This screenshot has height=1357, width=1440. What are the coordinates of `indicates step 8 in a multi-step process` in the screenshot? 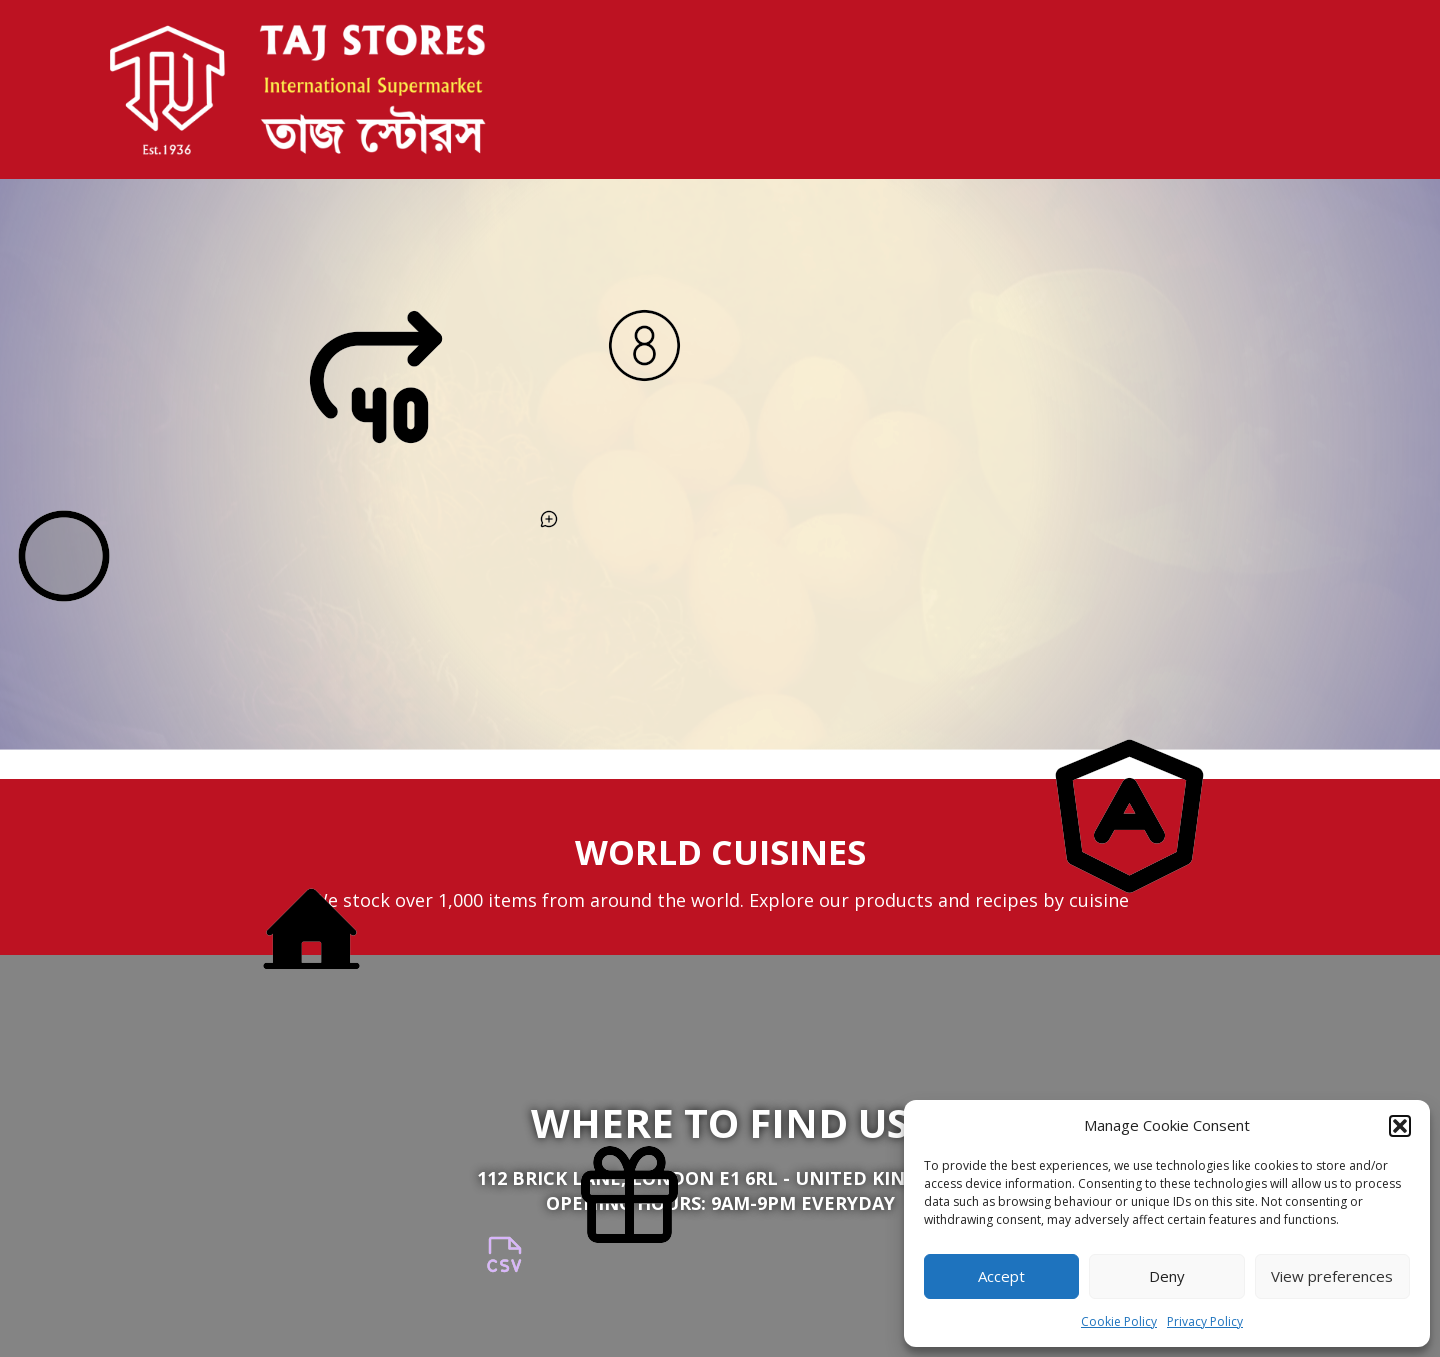 It's located at (644, 345).